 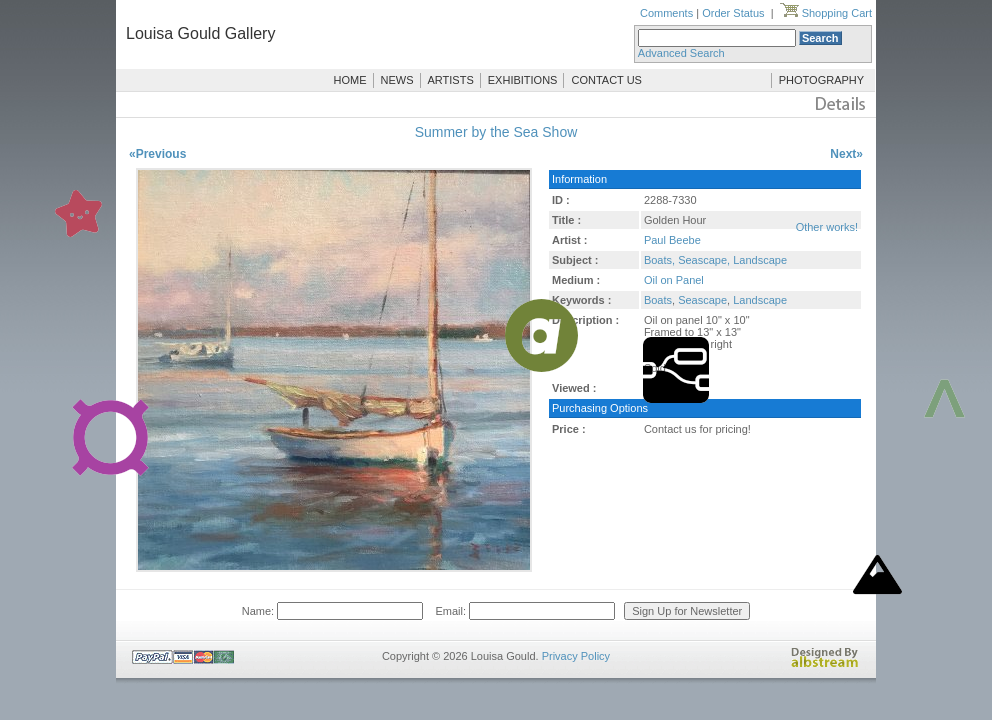 I want to click on gleam programming language logo, so click(x=78, y=213).